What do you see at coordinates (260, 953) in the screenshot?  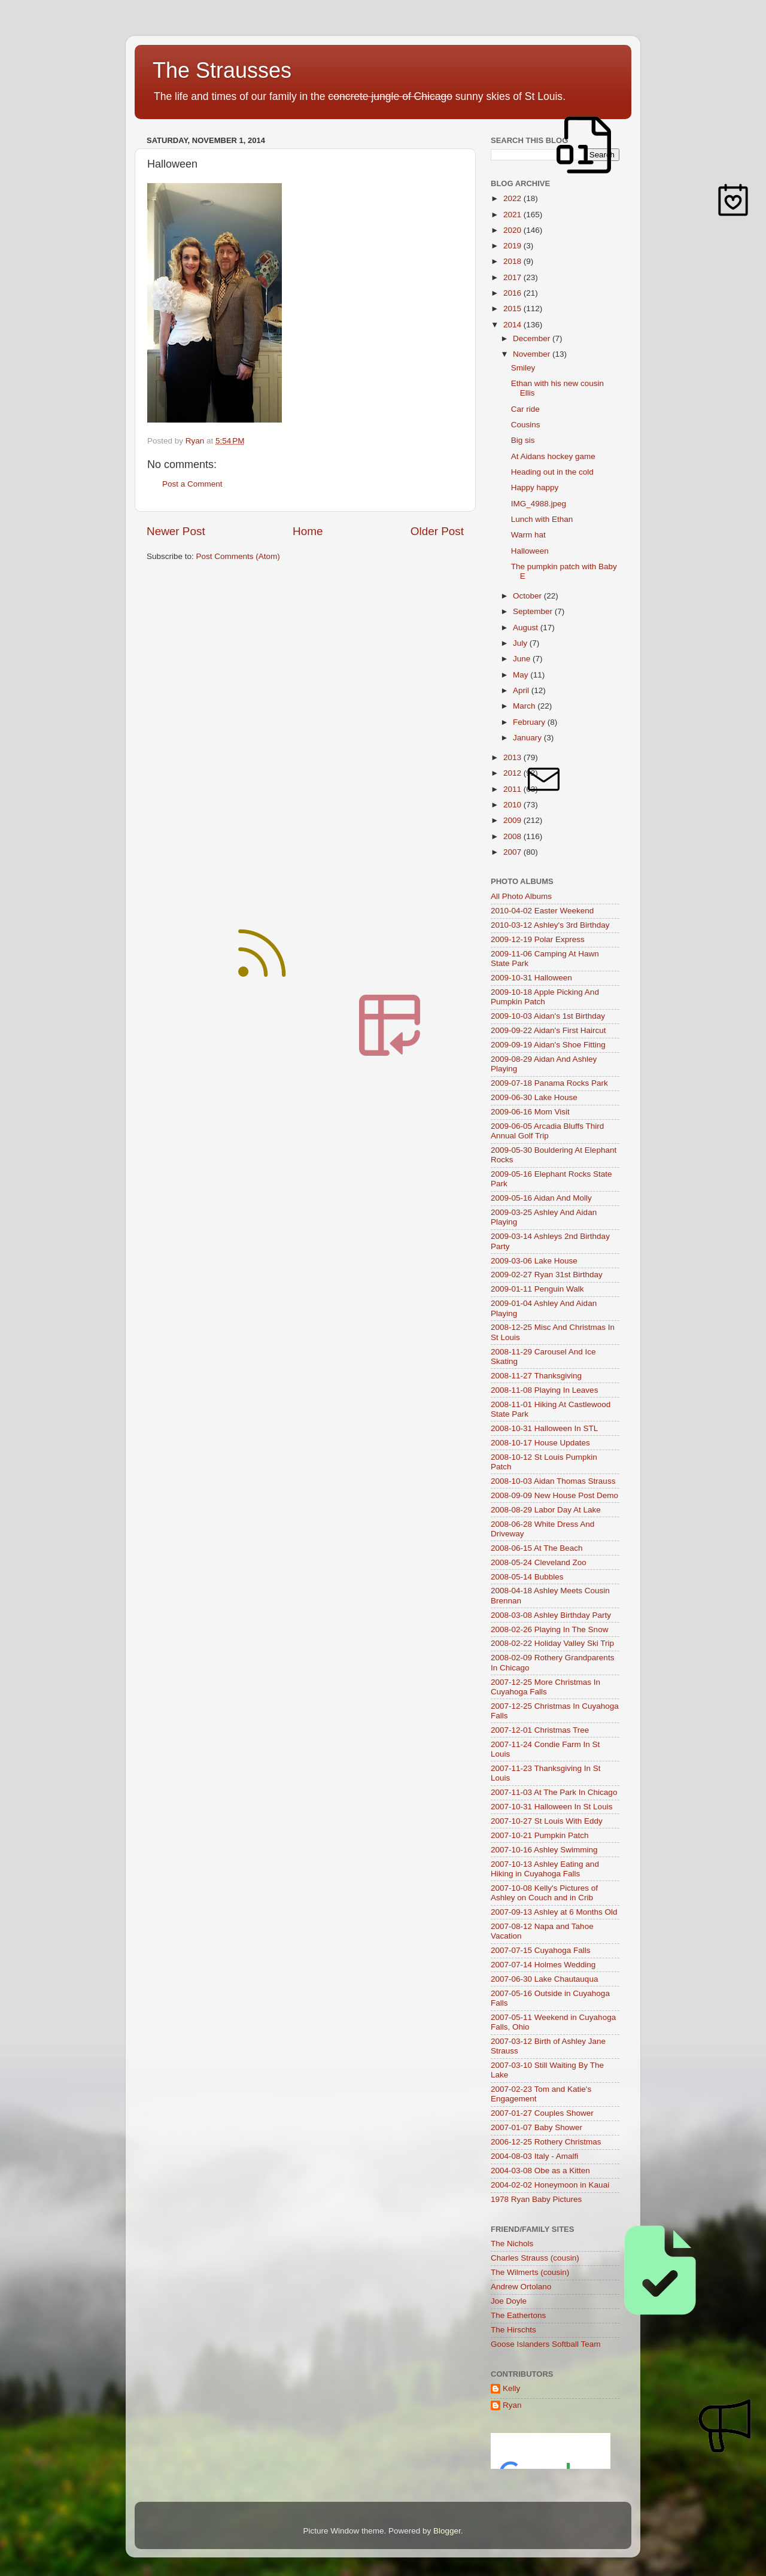 I see `subscribe to RSS feed` at bounding box center [260, 953].